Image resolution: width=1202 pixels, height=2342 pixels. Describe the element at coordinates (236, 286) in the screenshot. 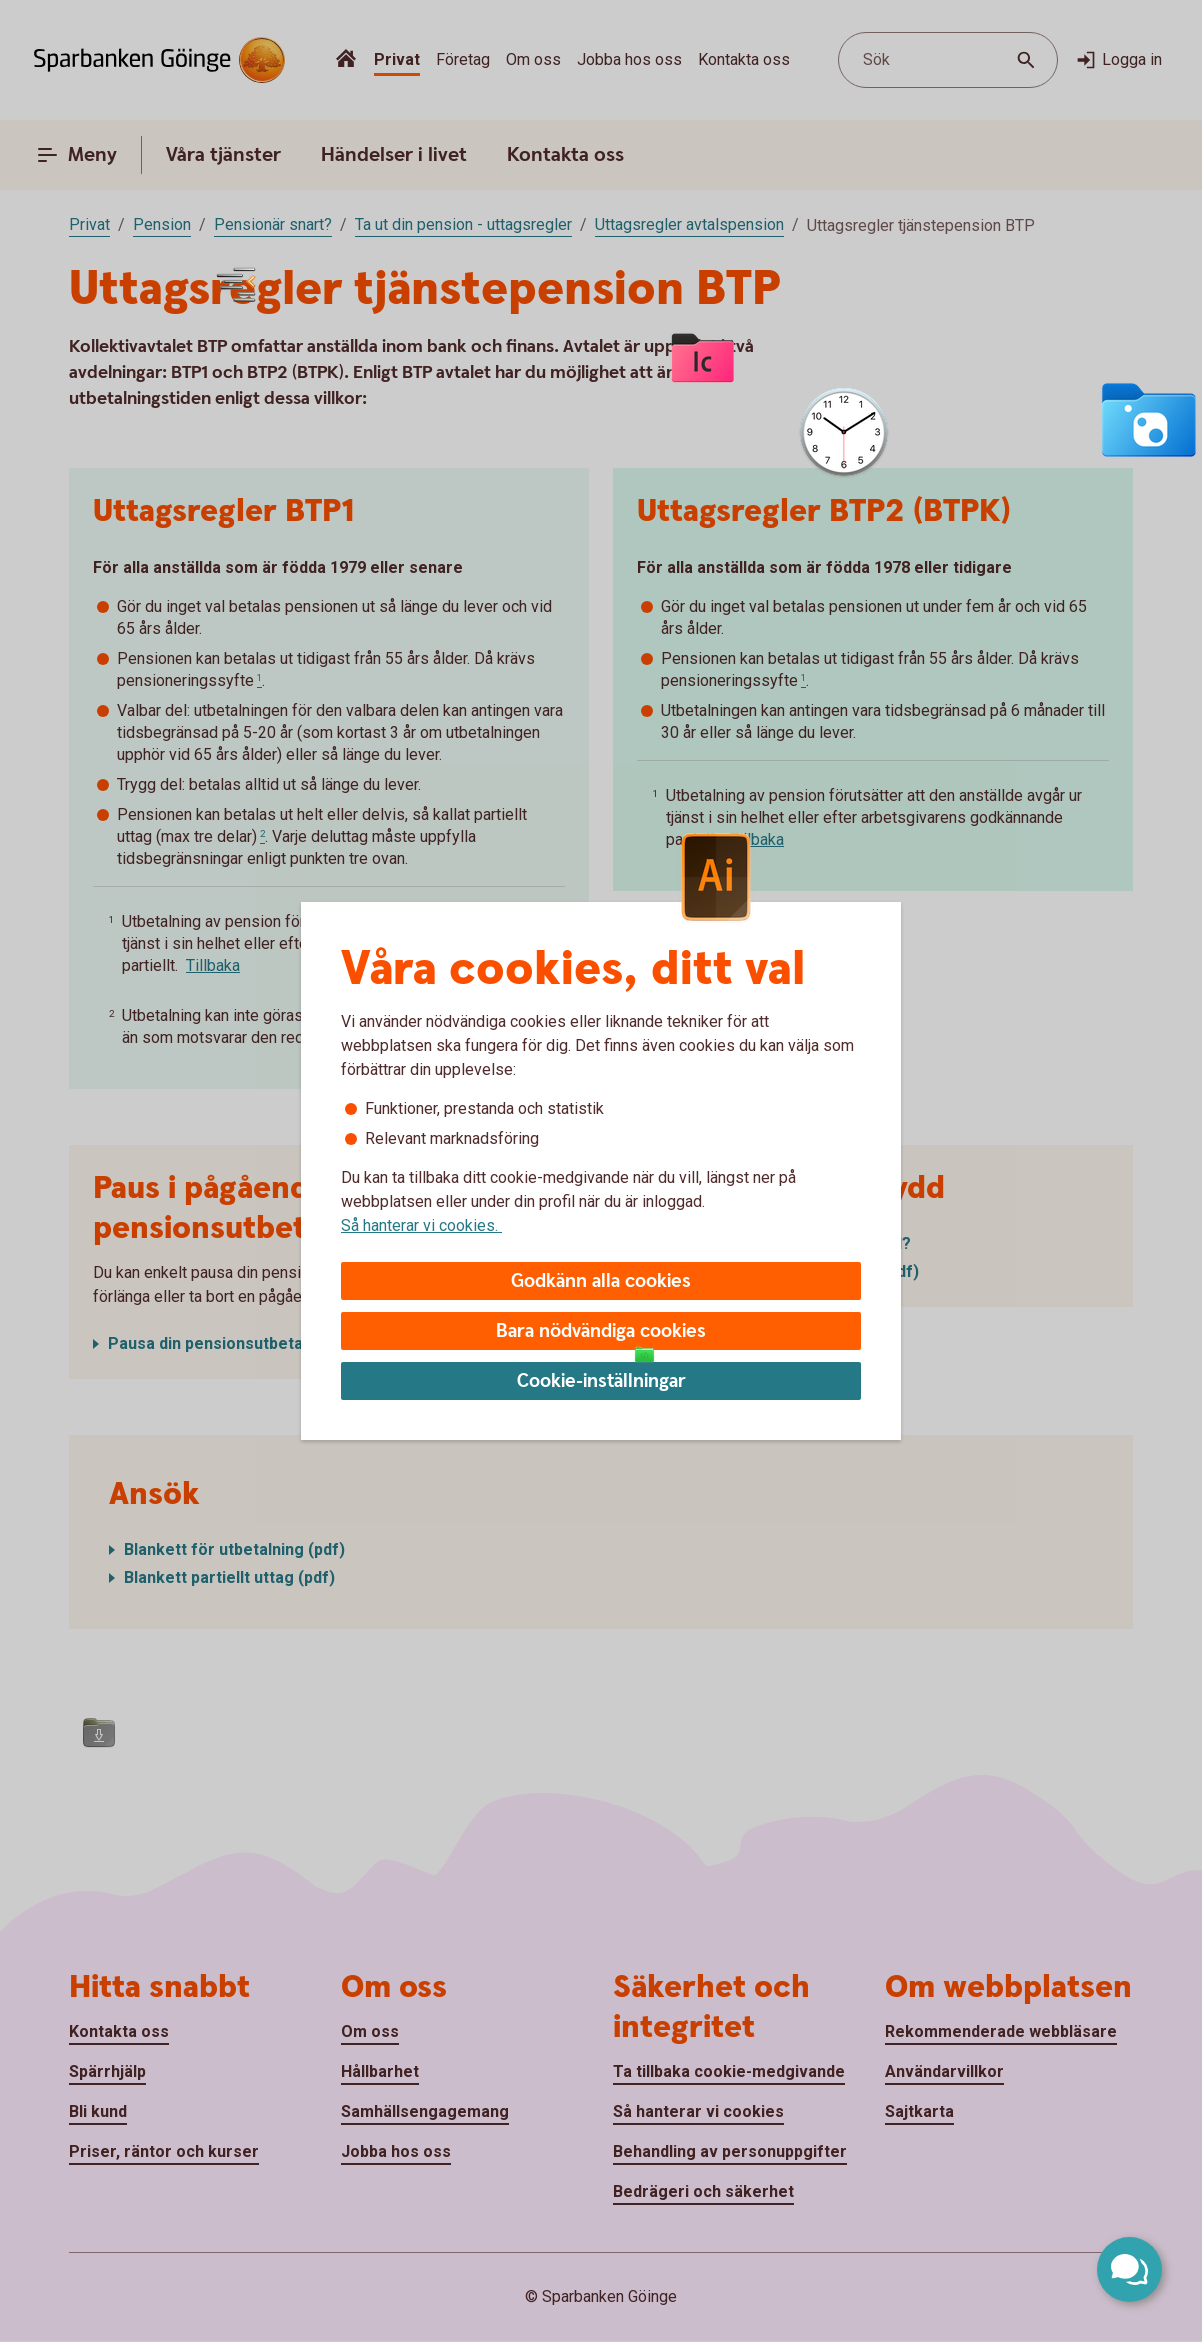

I see `increase text indentation` at that location.